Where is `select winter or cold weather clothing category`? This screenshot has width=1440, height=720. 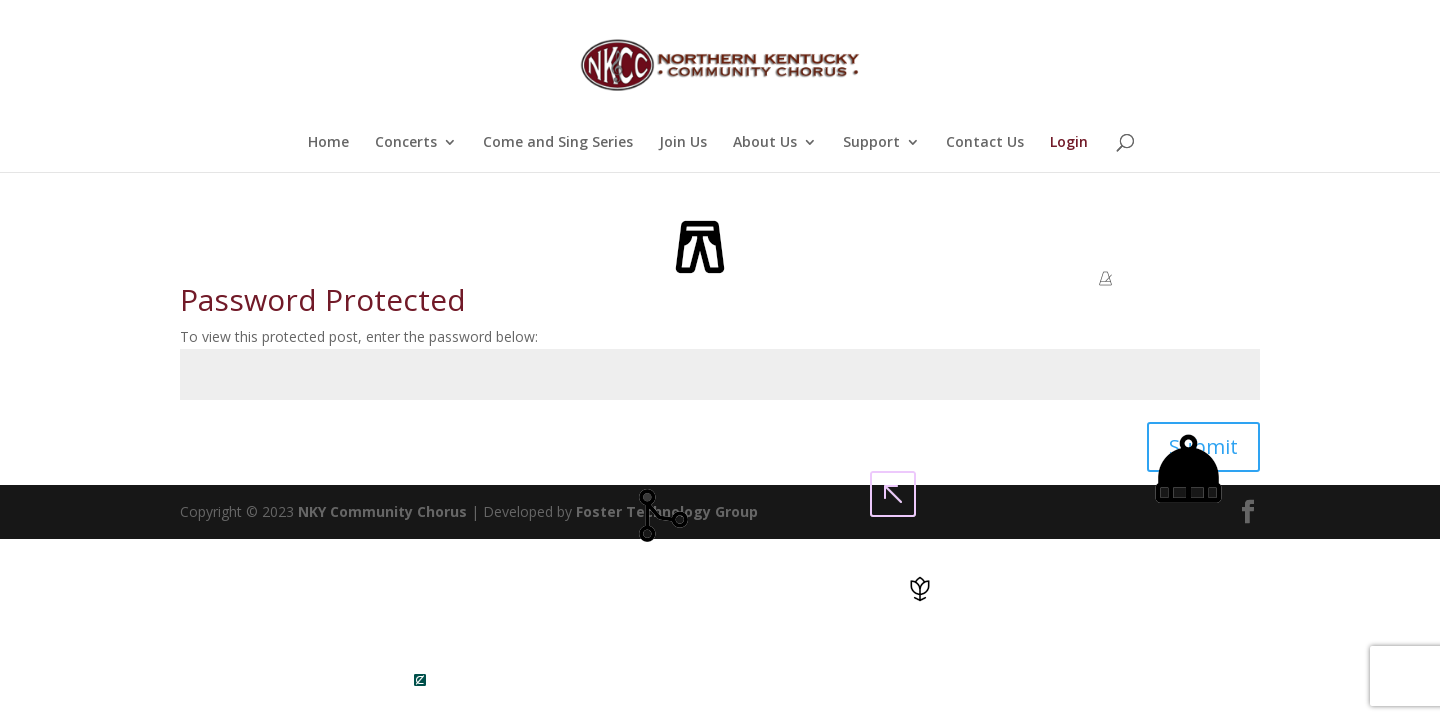 select winter or cold weather clothing category is located at coordinates (1188, 472).